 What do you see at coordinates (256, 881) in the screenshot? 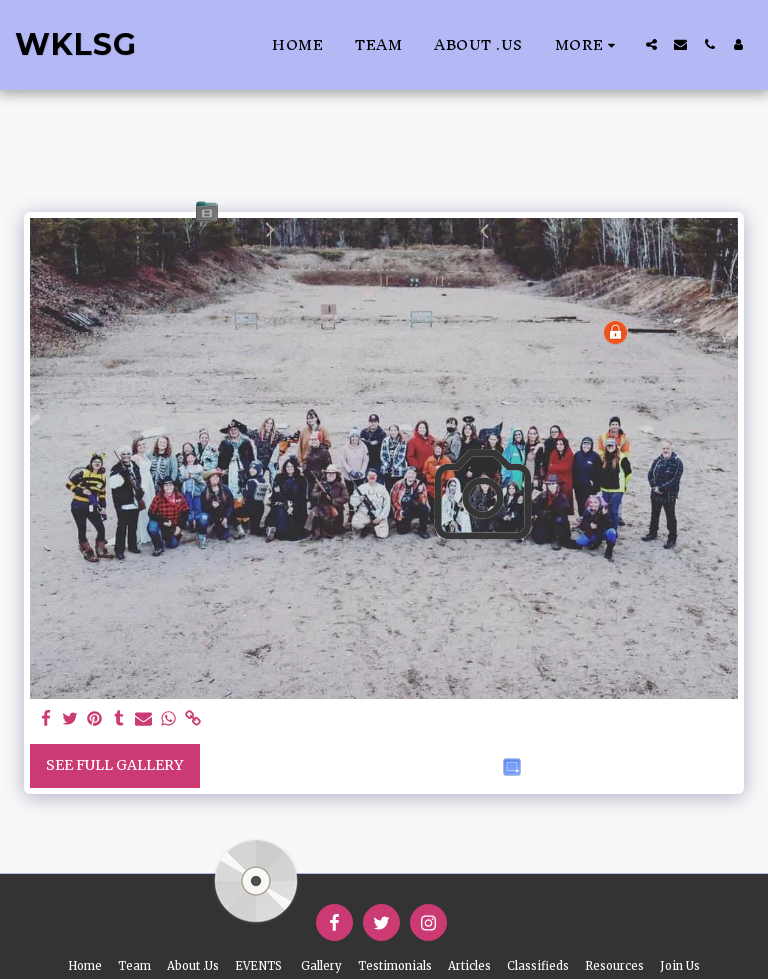
I see `indicates a CD, DVD, or optical disc drive` at bounding box center [256, 881].